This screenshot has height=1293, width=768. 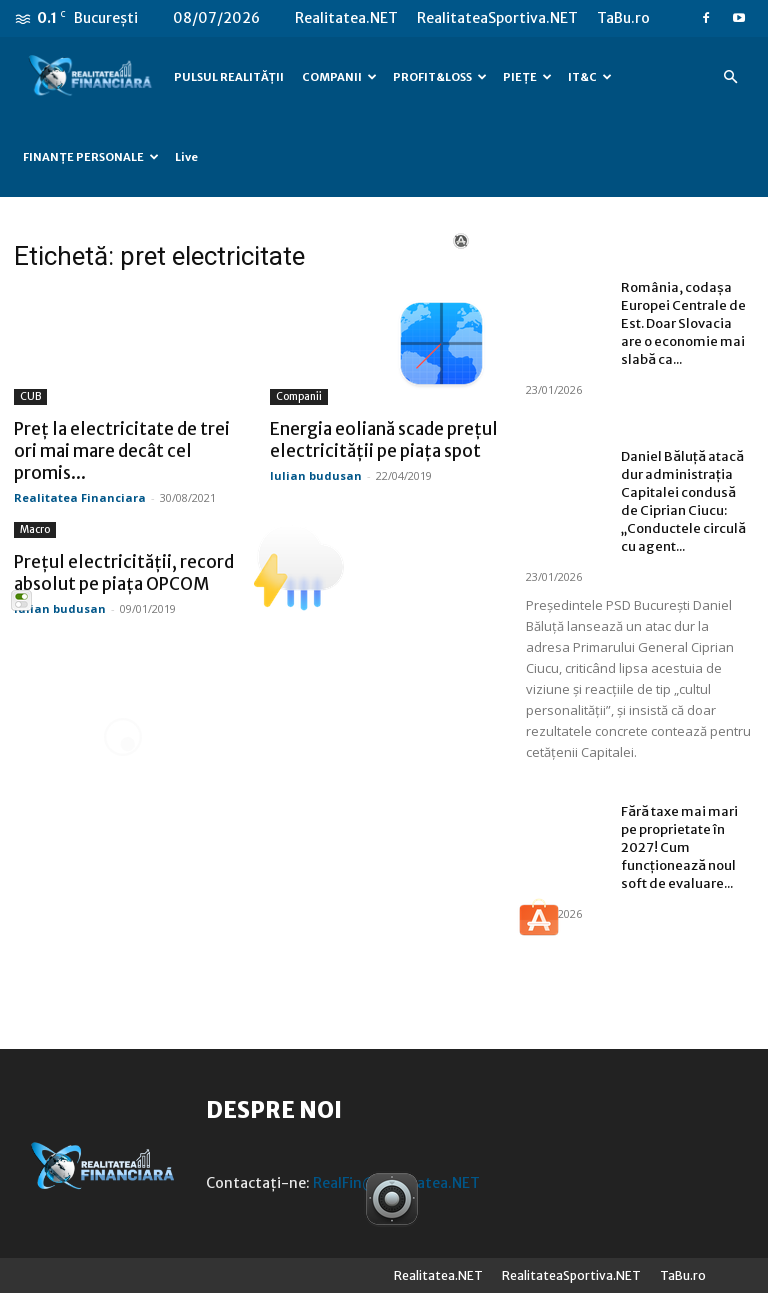 What do you see at coordinates (21, 600) in the screenshot?
I see `open gnome tweaks application` at bounding box center [21, 600].